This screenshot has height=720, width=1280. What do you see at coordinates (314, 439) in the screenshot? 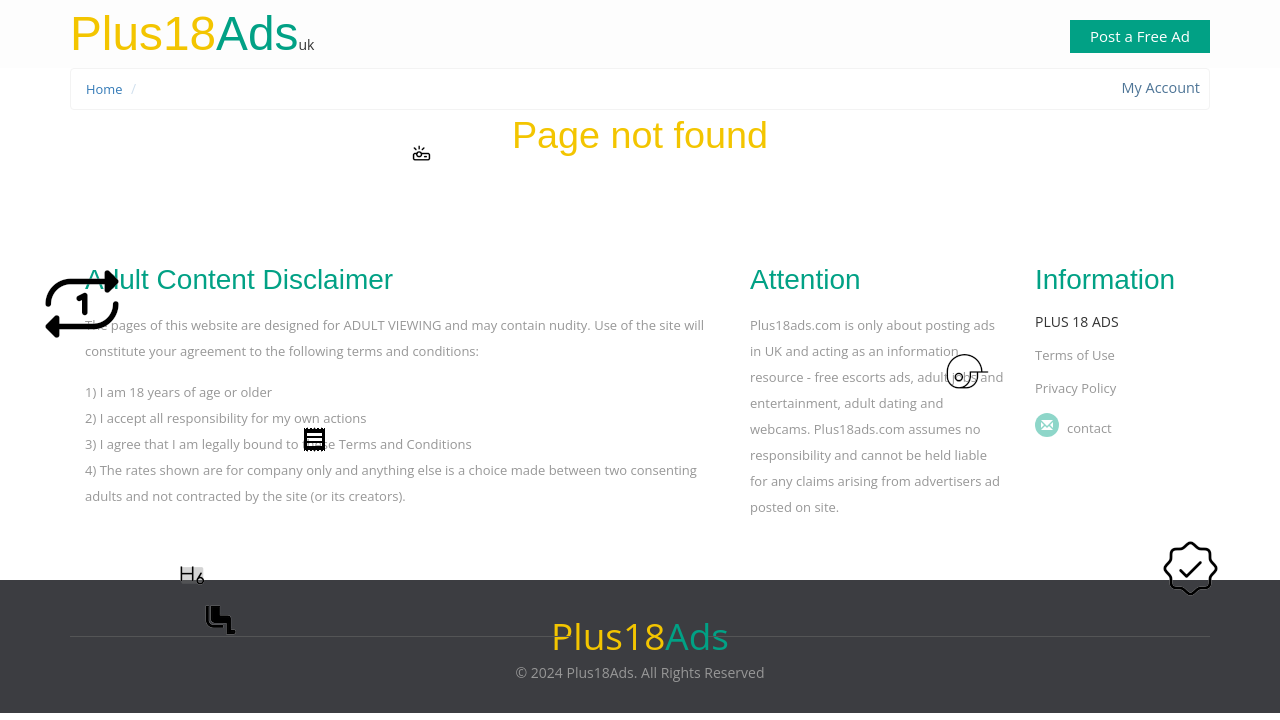
I see `view purchase receipt or transaction history` at bounding box center [314, 439].